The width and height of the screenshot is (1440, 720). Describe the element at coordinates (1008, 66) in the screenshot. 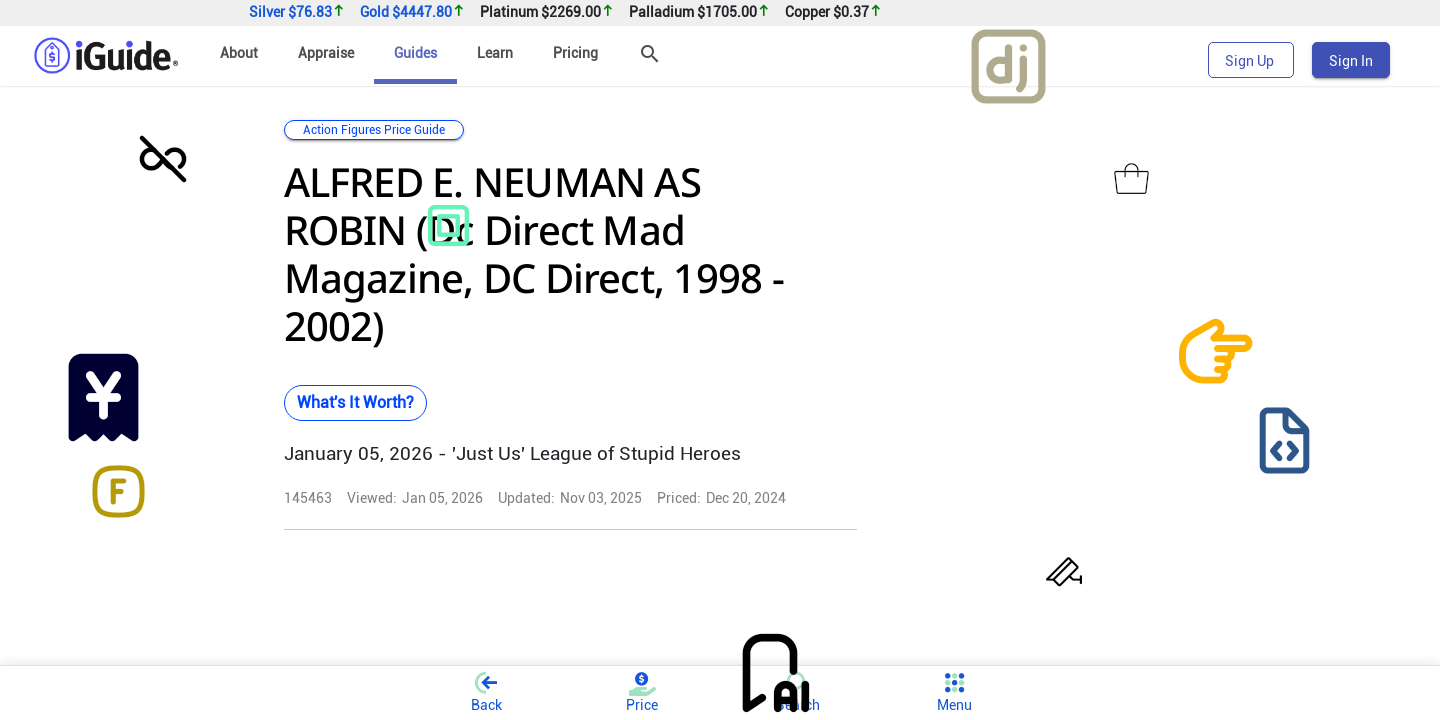

I see `django web framework logo` at that location.